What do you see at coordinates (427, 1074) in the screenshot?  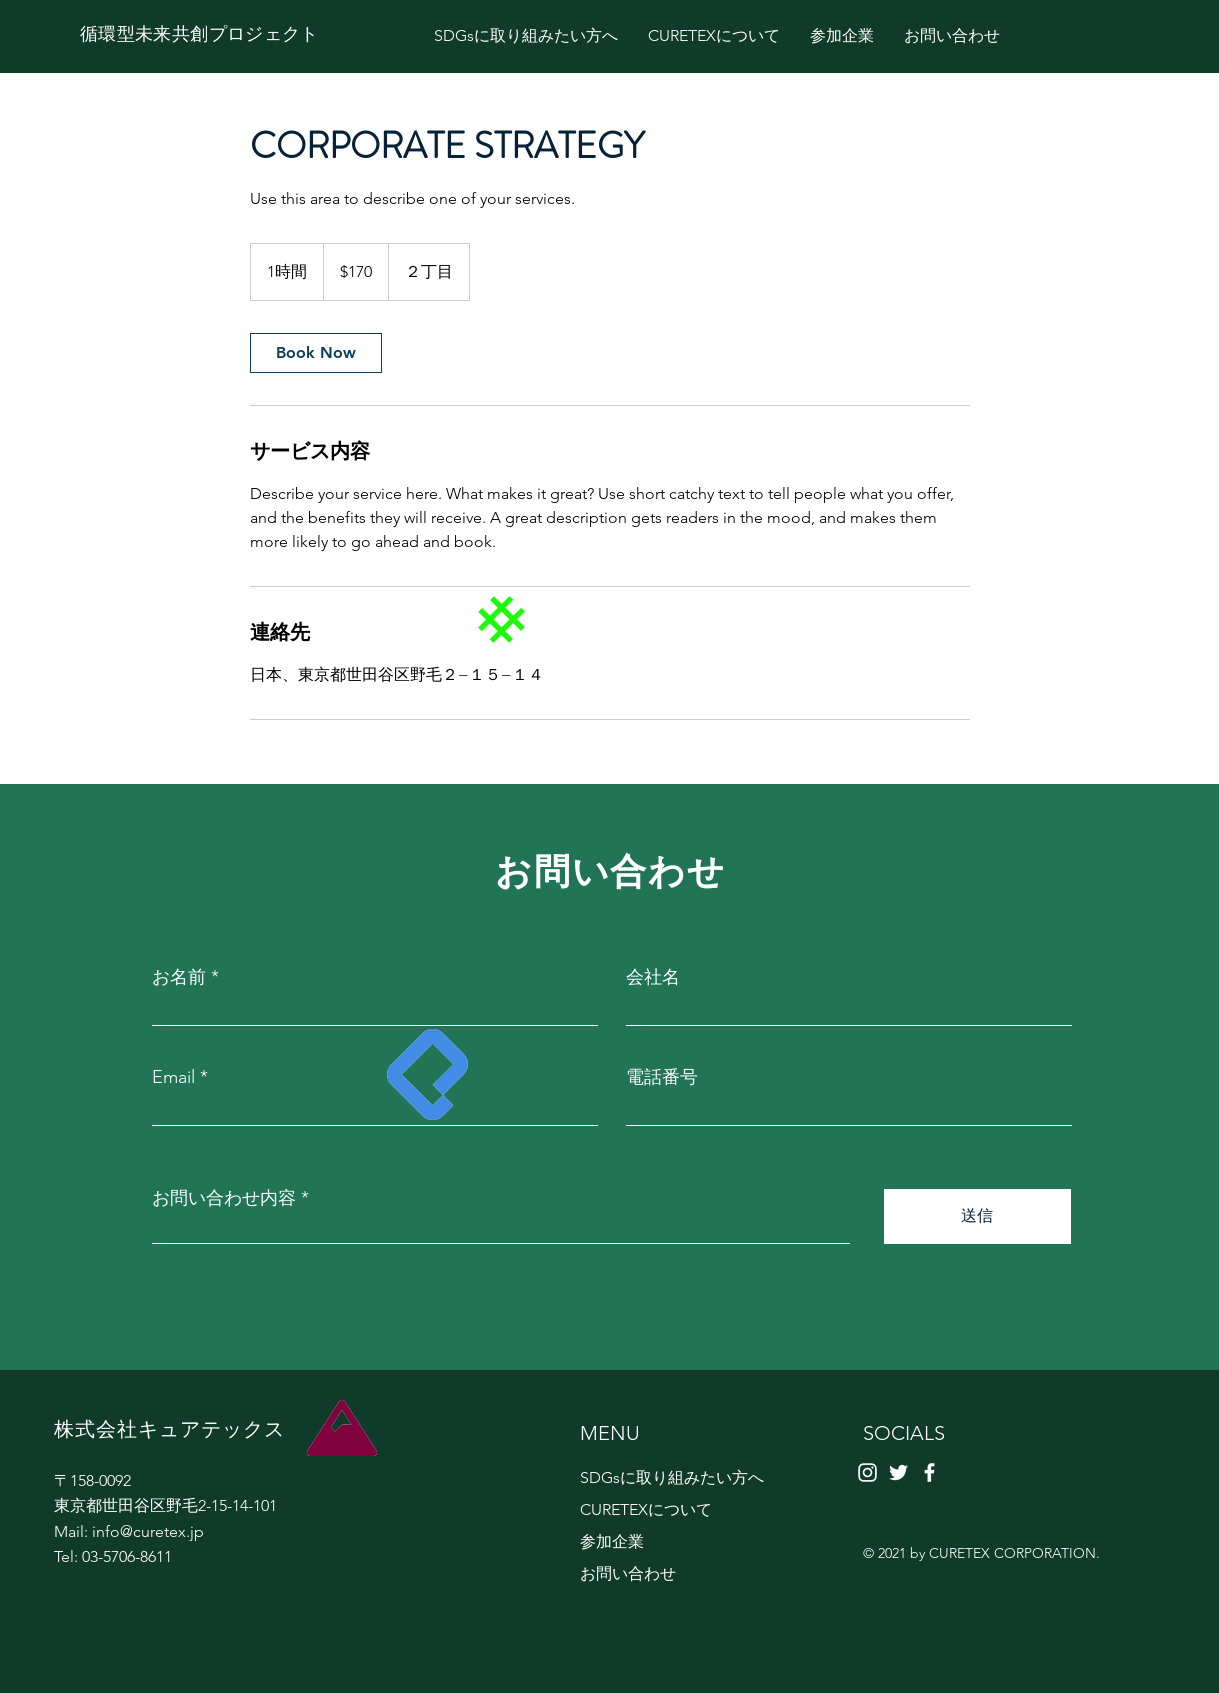 I see `open the Platzi learning platform` at bounding box center [427, 1074].